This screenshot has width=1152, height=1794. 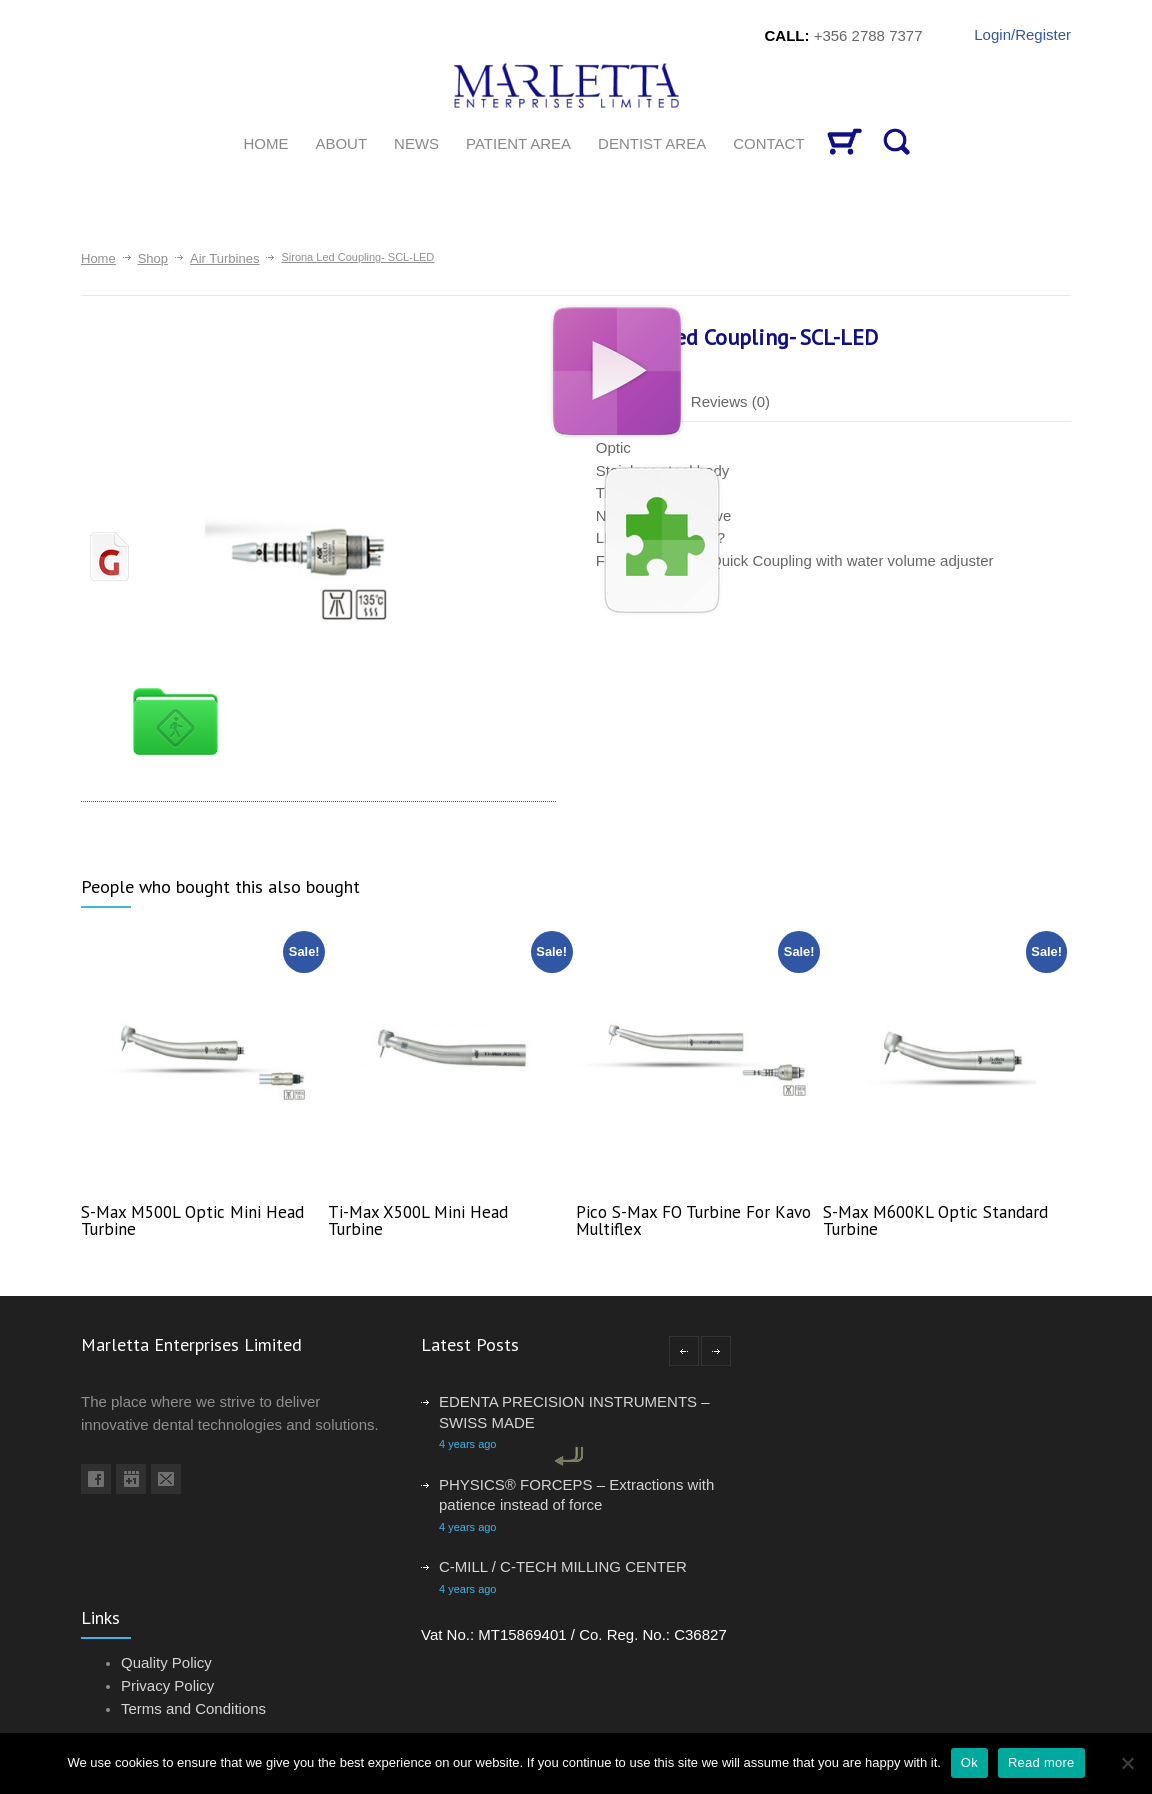 What do you see at coordinates (568, 1454) in the screenshot?
I see `reply to all recipients of an email` at bounding box center [568, 1454].